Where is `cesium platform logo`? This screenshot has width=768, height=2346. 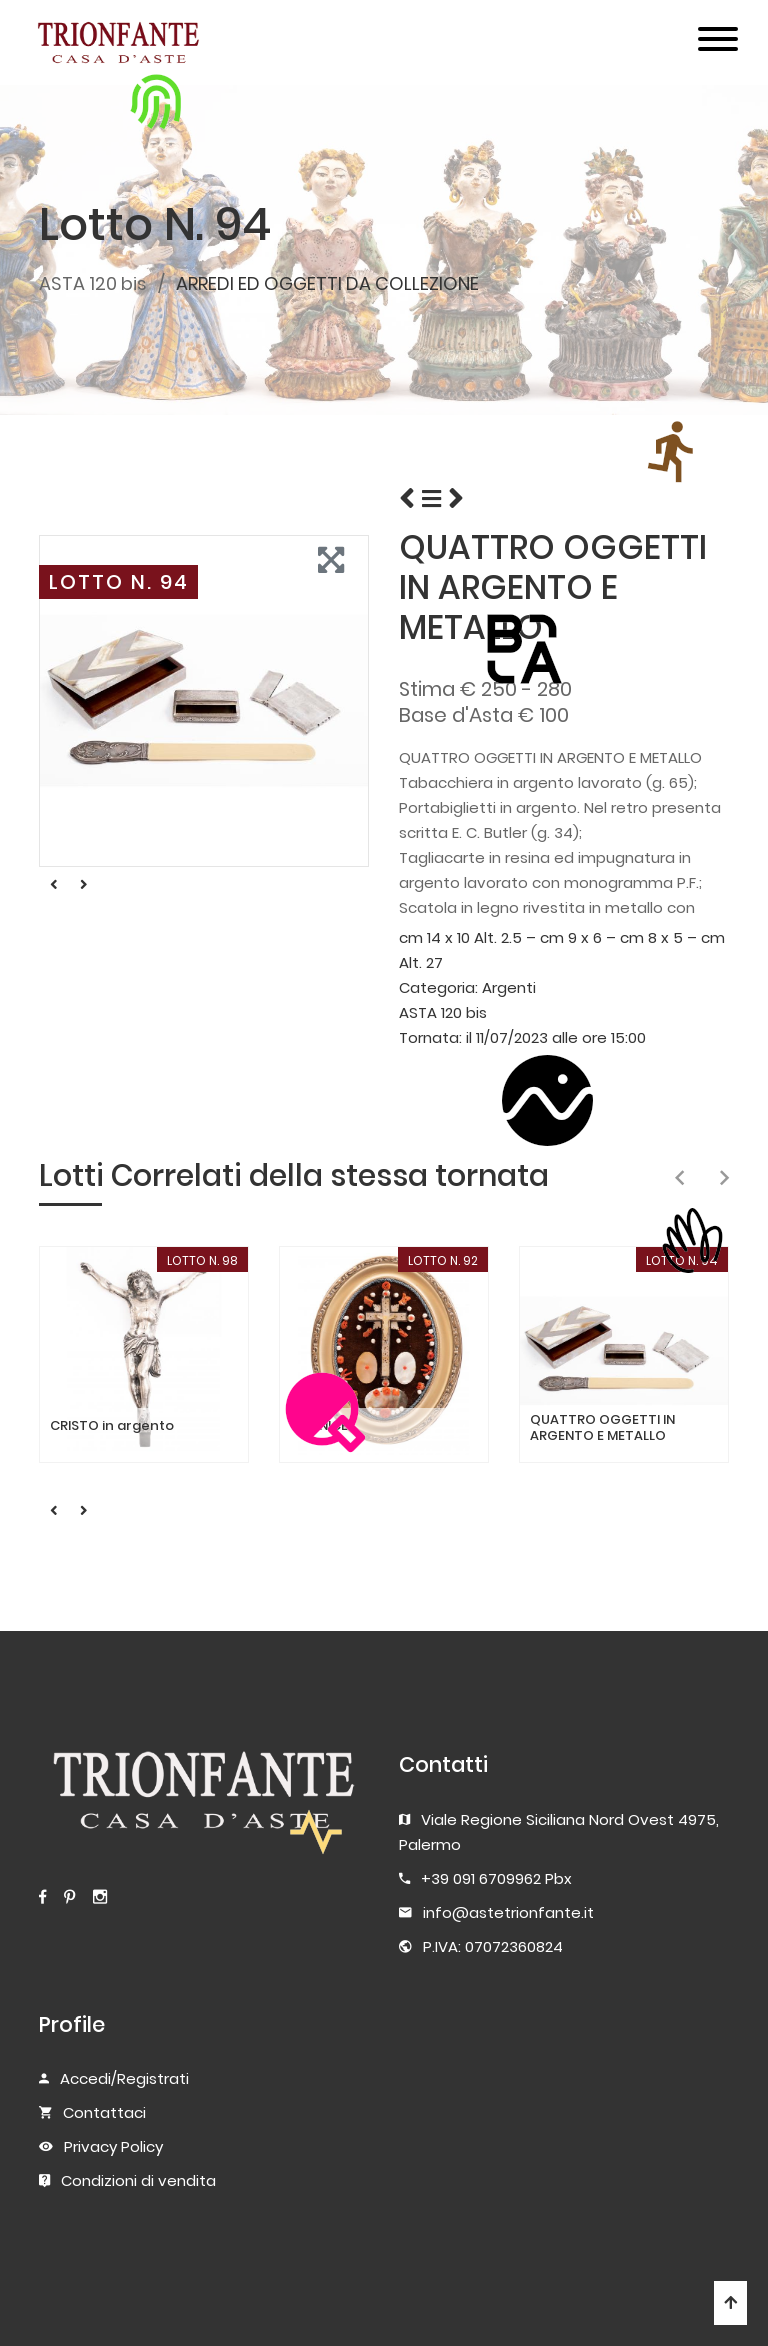 cesium platform logo is located at coordinates (547, 1100).